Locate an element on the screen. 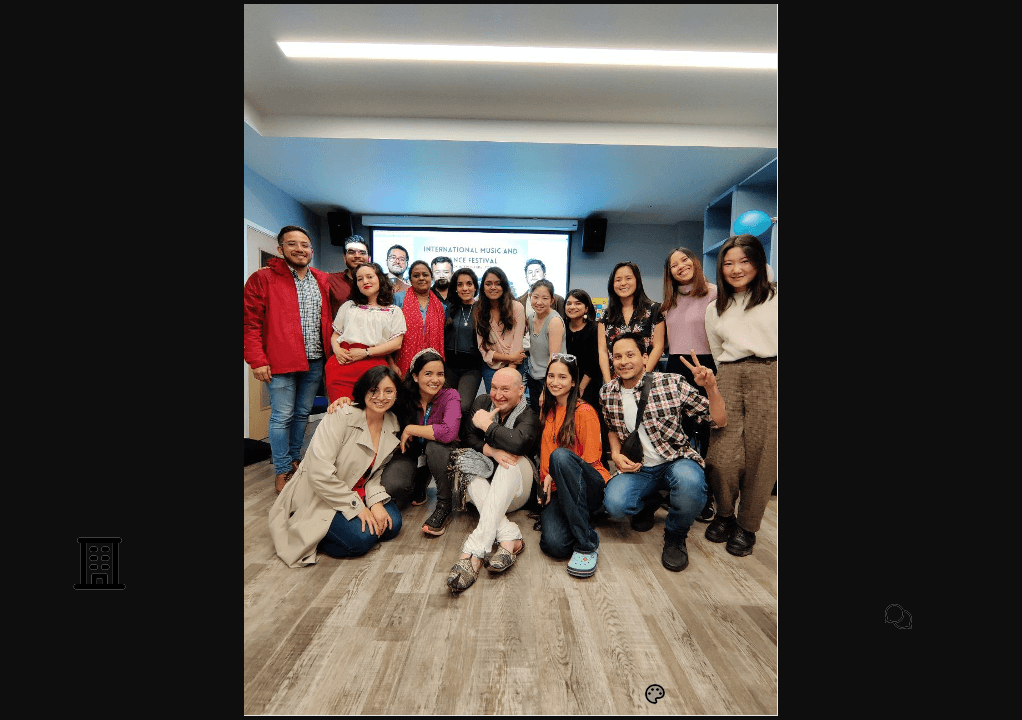 The image size is (1022, 720). view office or business location is located at coordinates (99, 563).